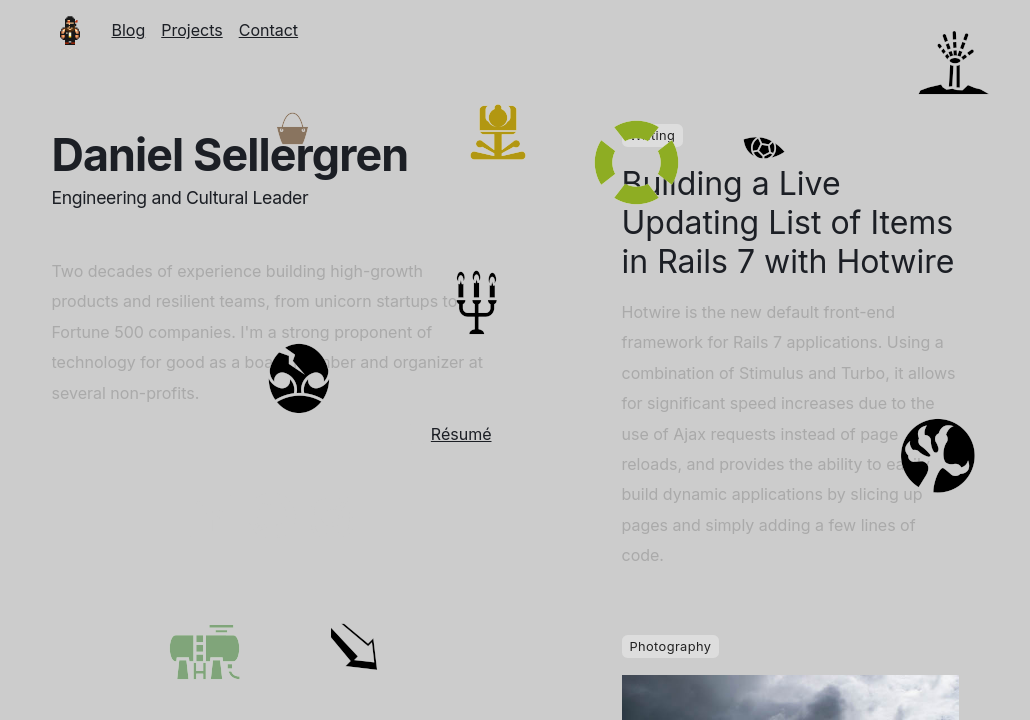  What do you see at coordinates (636, 162) in the screenshot?
I see `access help or support center` at bounding box center [636, 162].